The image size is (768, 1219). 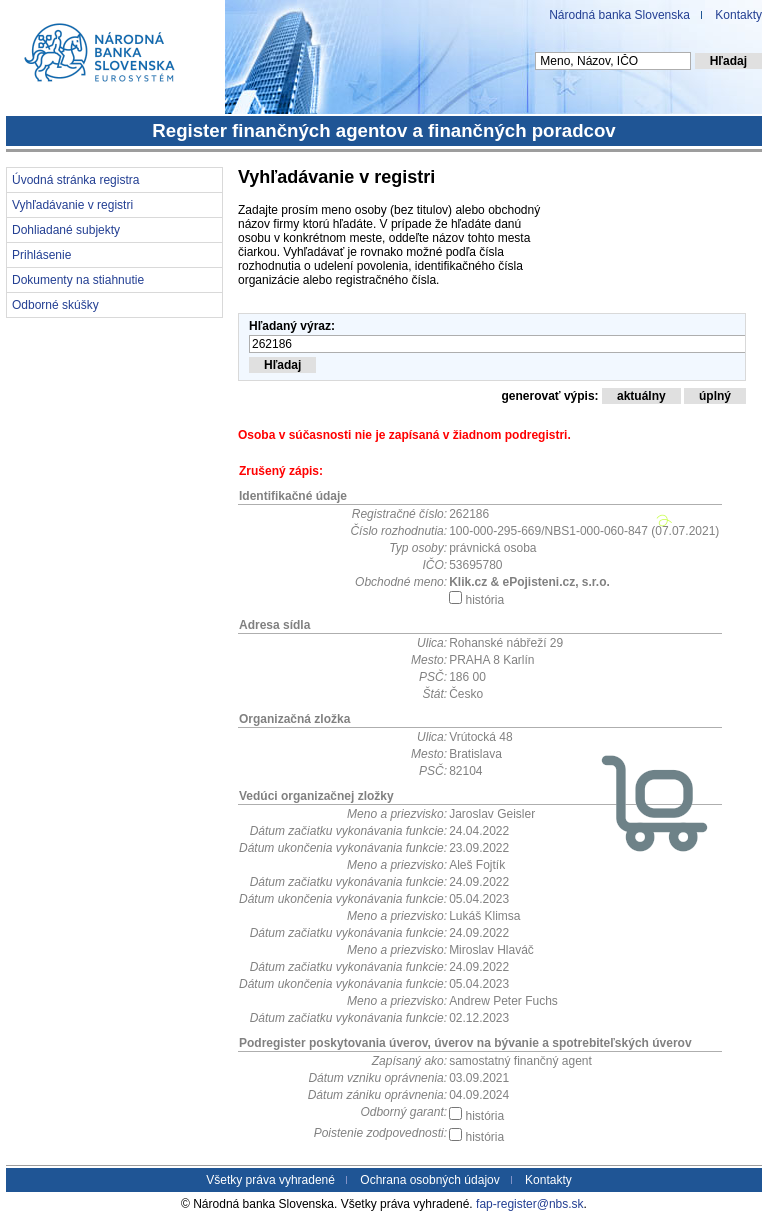 What do you see at coordinates (654, 803) in the screenshot?
I see `view shipping or delivery status` at bounding box center [654, 803].